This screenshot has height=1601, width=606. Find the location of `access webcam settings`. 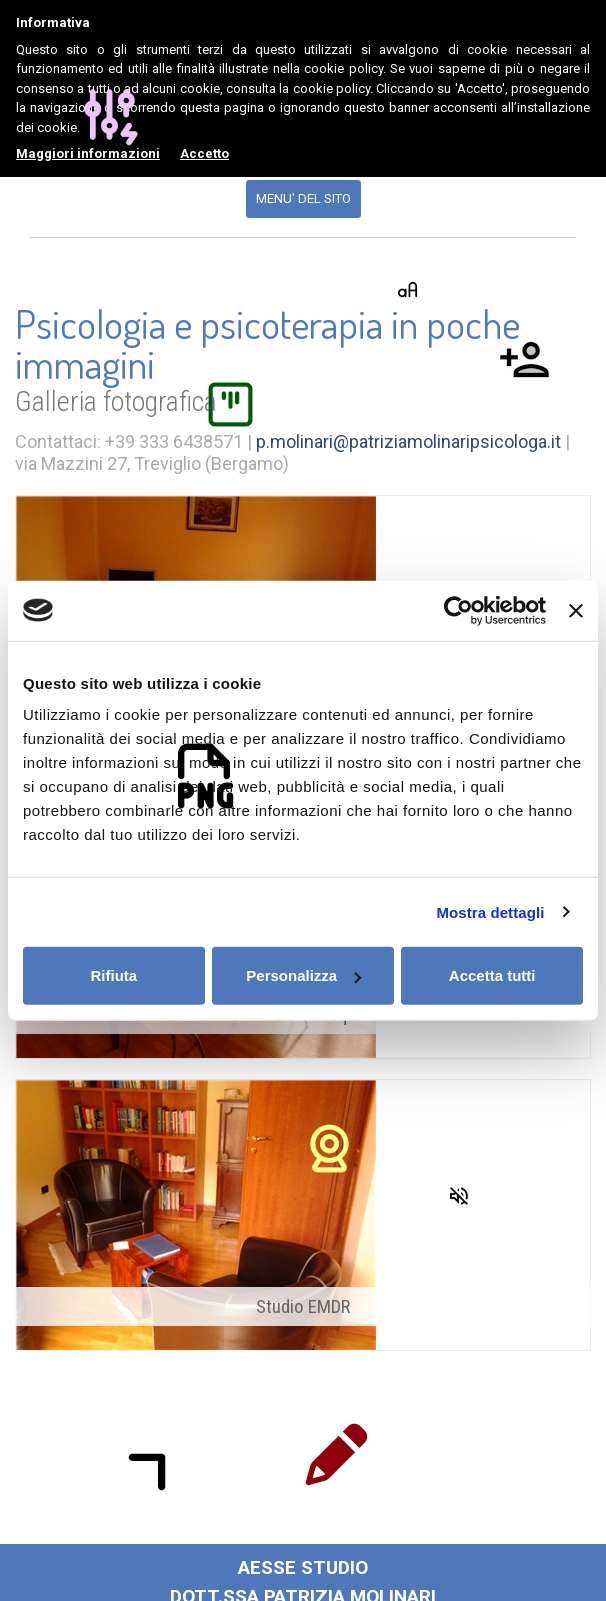

access webcam settings is located at coordinates (329, 1148).